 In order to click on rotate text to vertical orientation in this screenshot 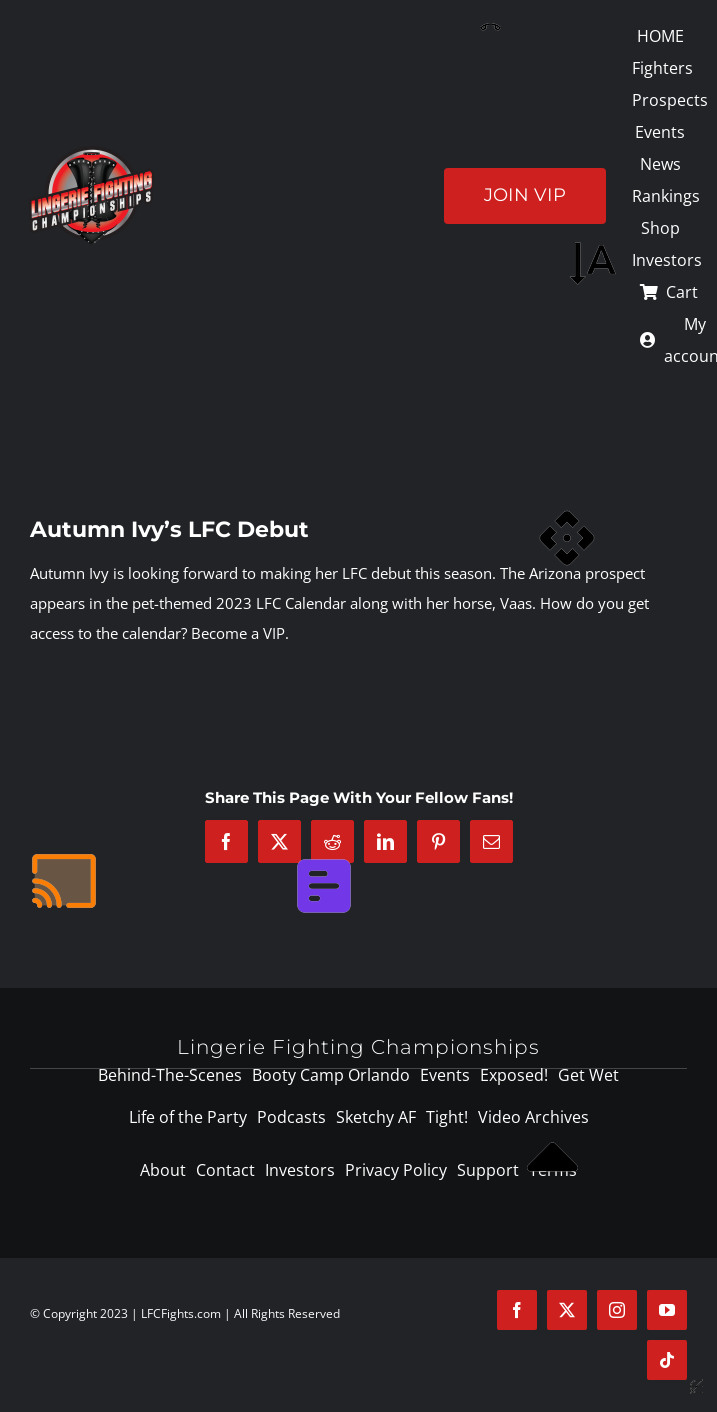, I will do `click(593, 263)`.